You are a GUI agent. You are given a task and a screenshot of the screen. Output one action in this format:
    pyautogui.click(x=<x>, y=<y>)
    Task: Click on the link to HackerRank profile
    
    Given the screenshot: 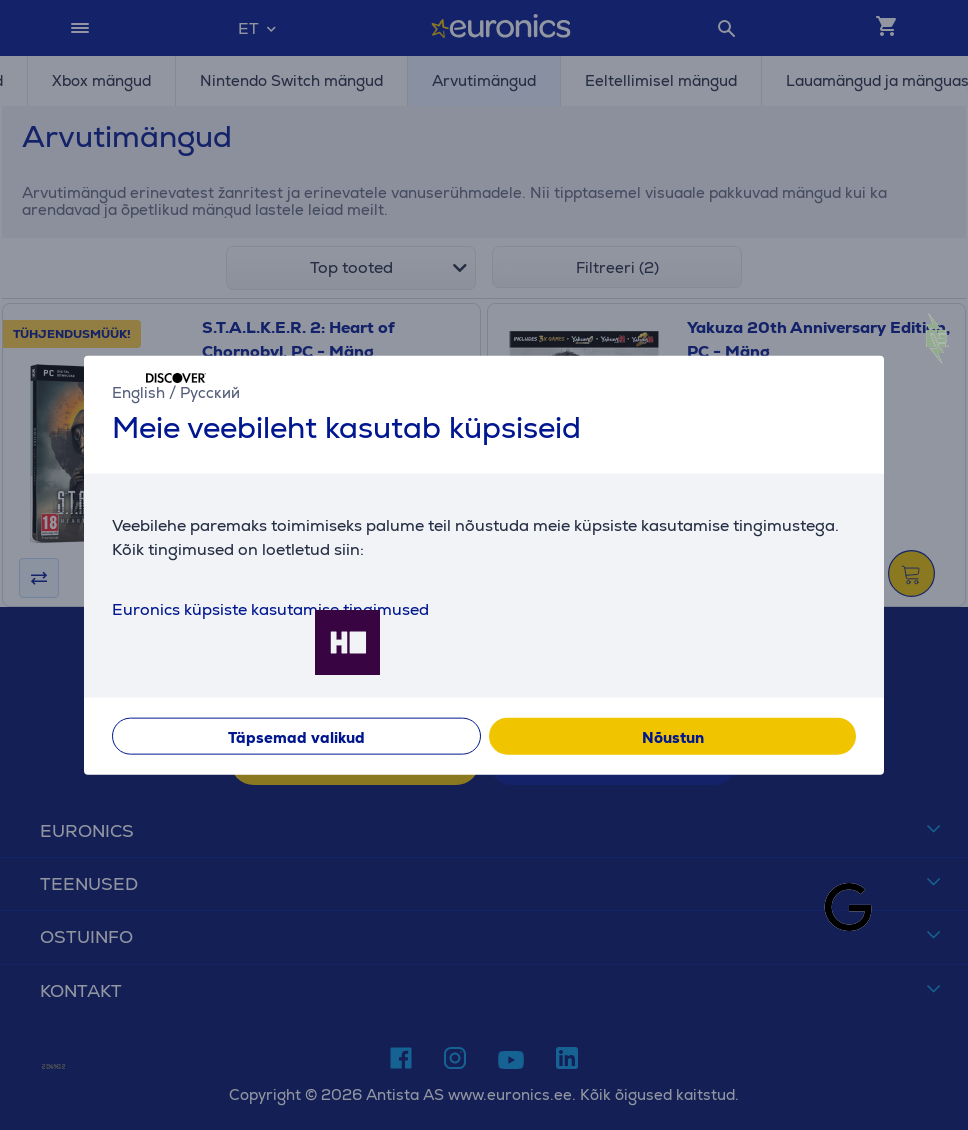 What is the action you would take?
    pyautogui.click(x=347, y=642)
    